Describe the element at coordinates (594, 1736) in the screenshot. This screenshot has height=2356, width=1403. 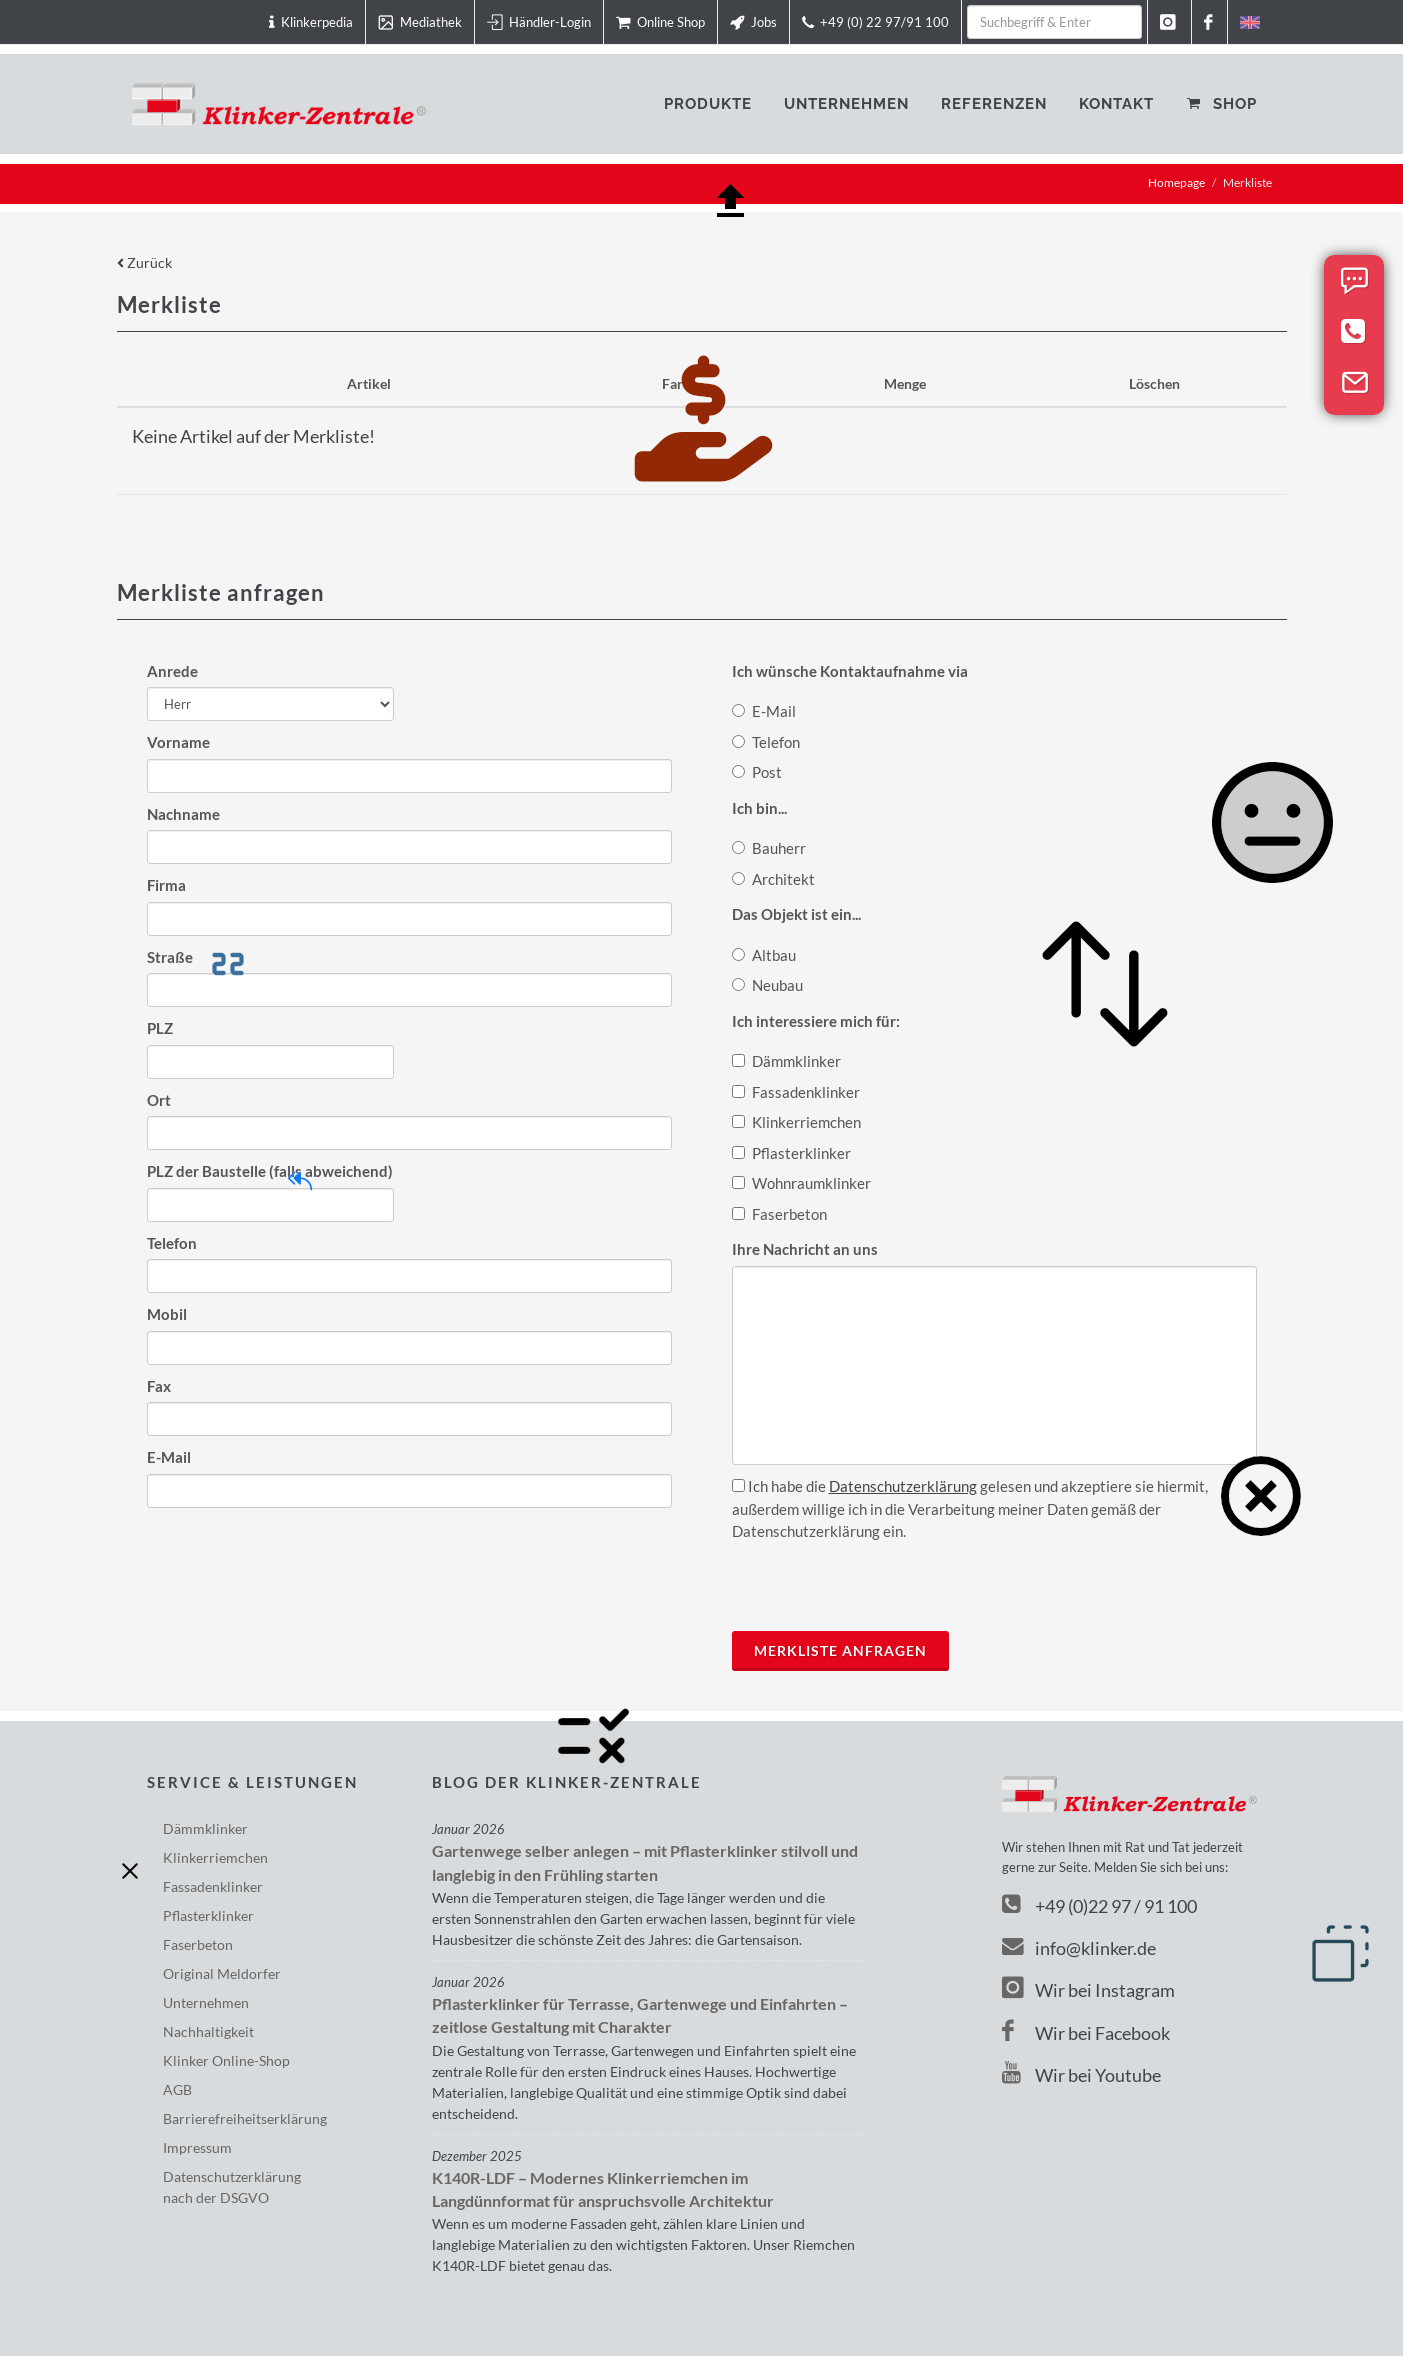
I see `review items with pass/fail status` at that location.